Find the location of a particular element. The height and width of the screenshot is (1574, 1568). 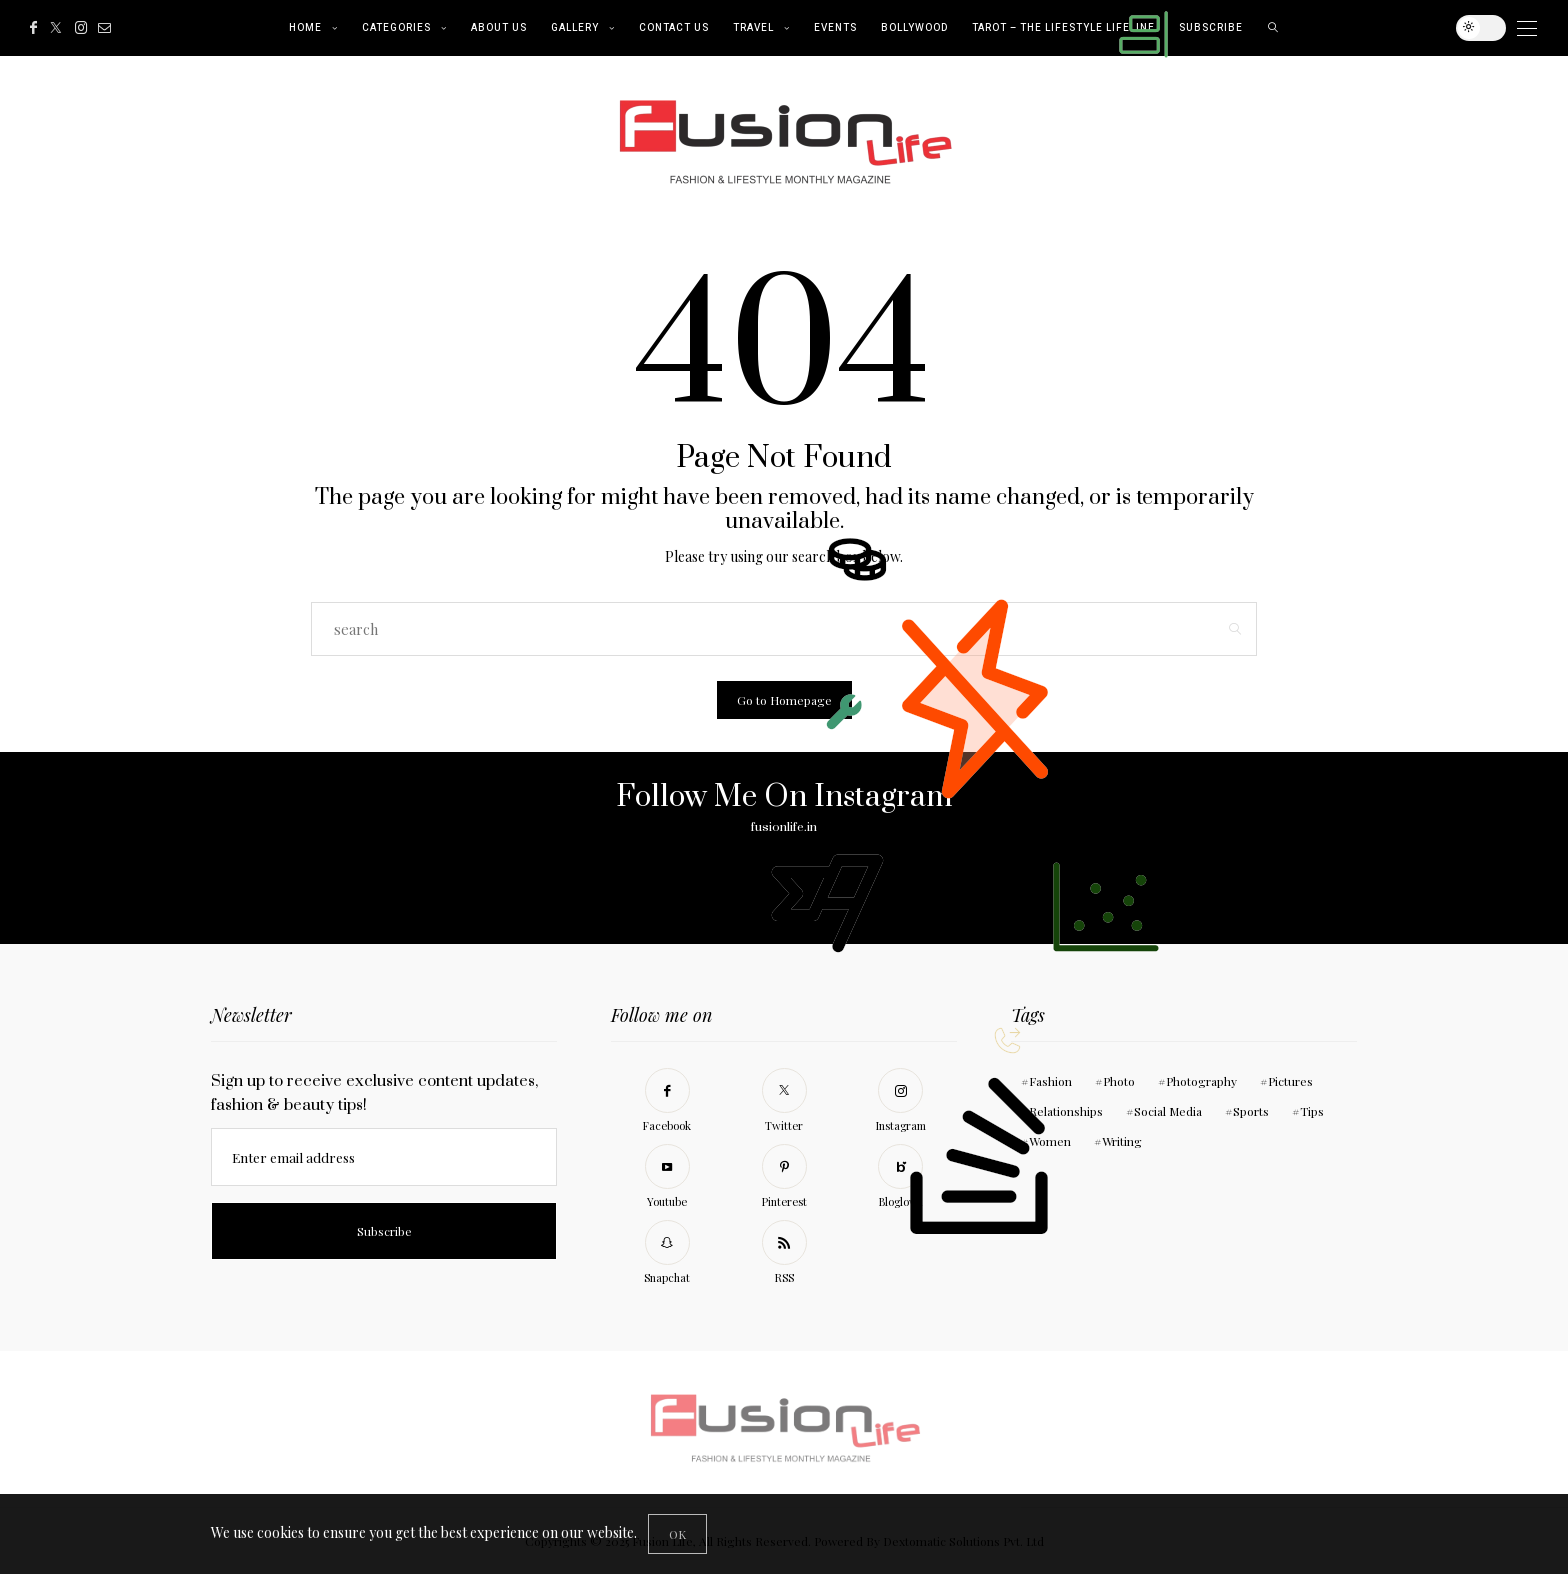

view scatter plot data is located at coordinates (1106, 907).